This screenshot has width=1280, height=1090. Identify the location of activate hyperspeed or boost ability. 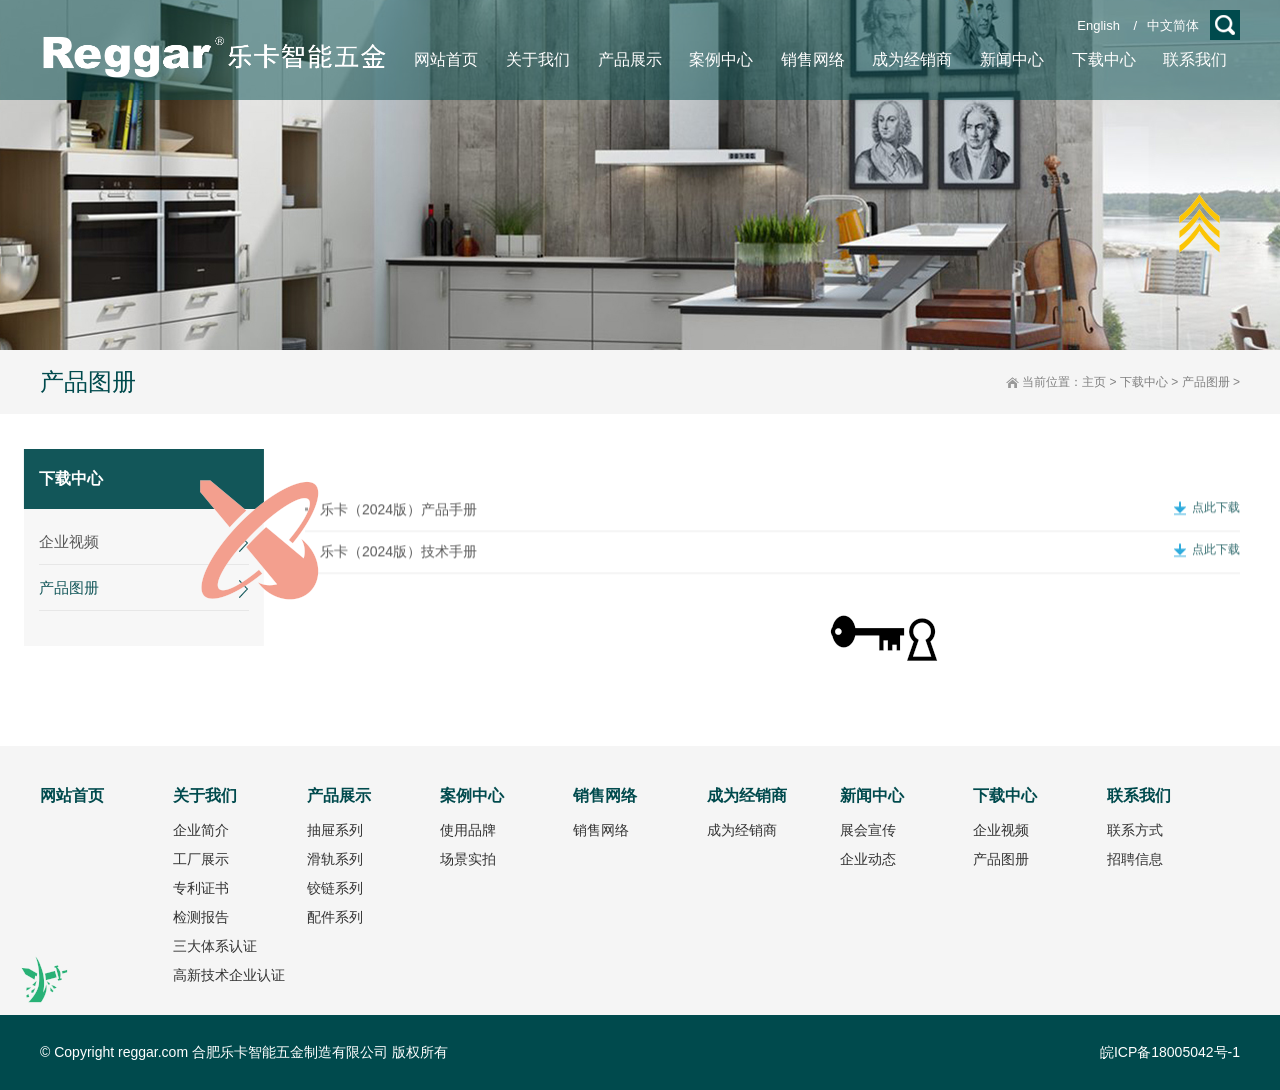
(260, 540).